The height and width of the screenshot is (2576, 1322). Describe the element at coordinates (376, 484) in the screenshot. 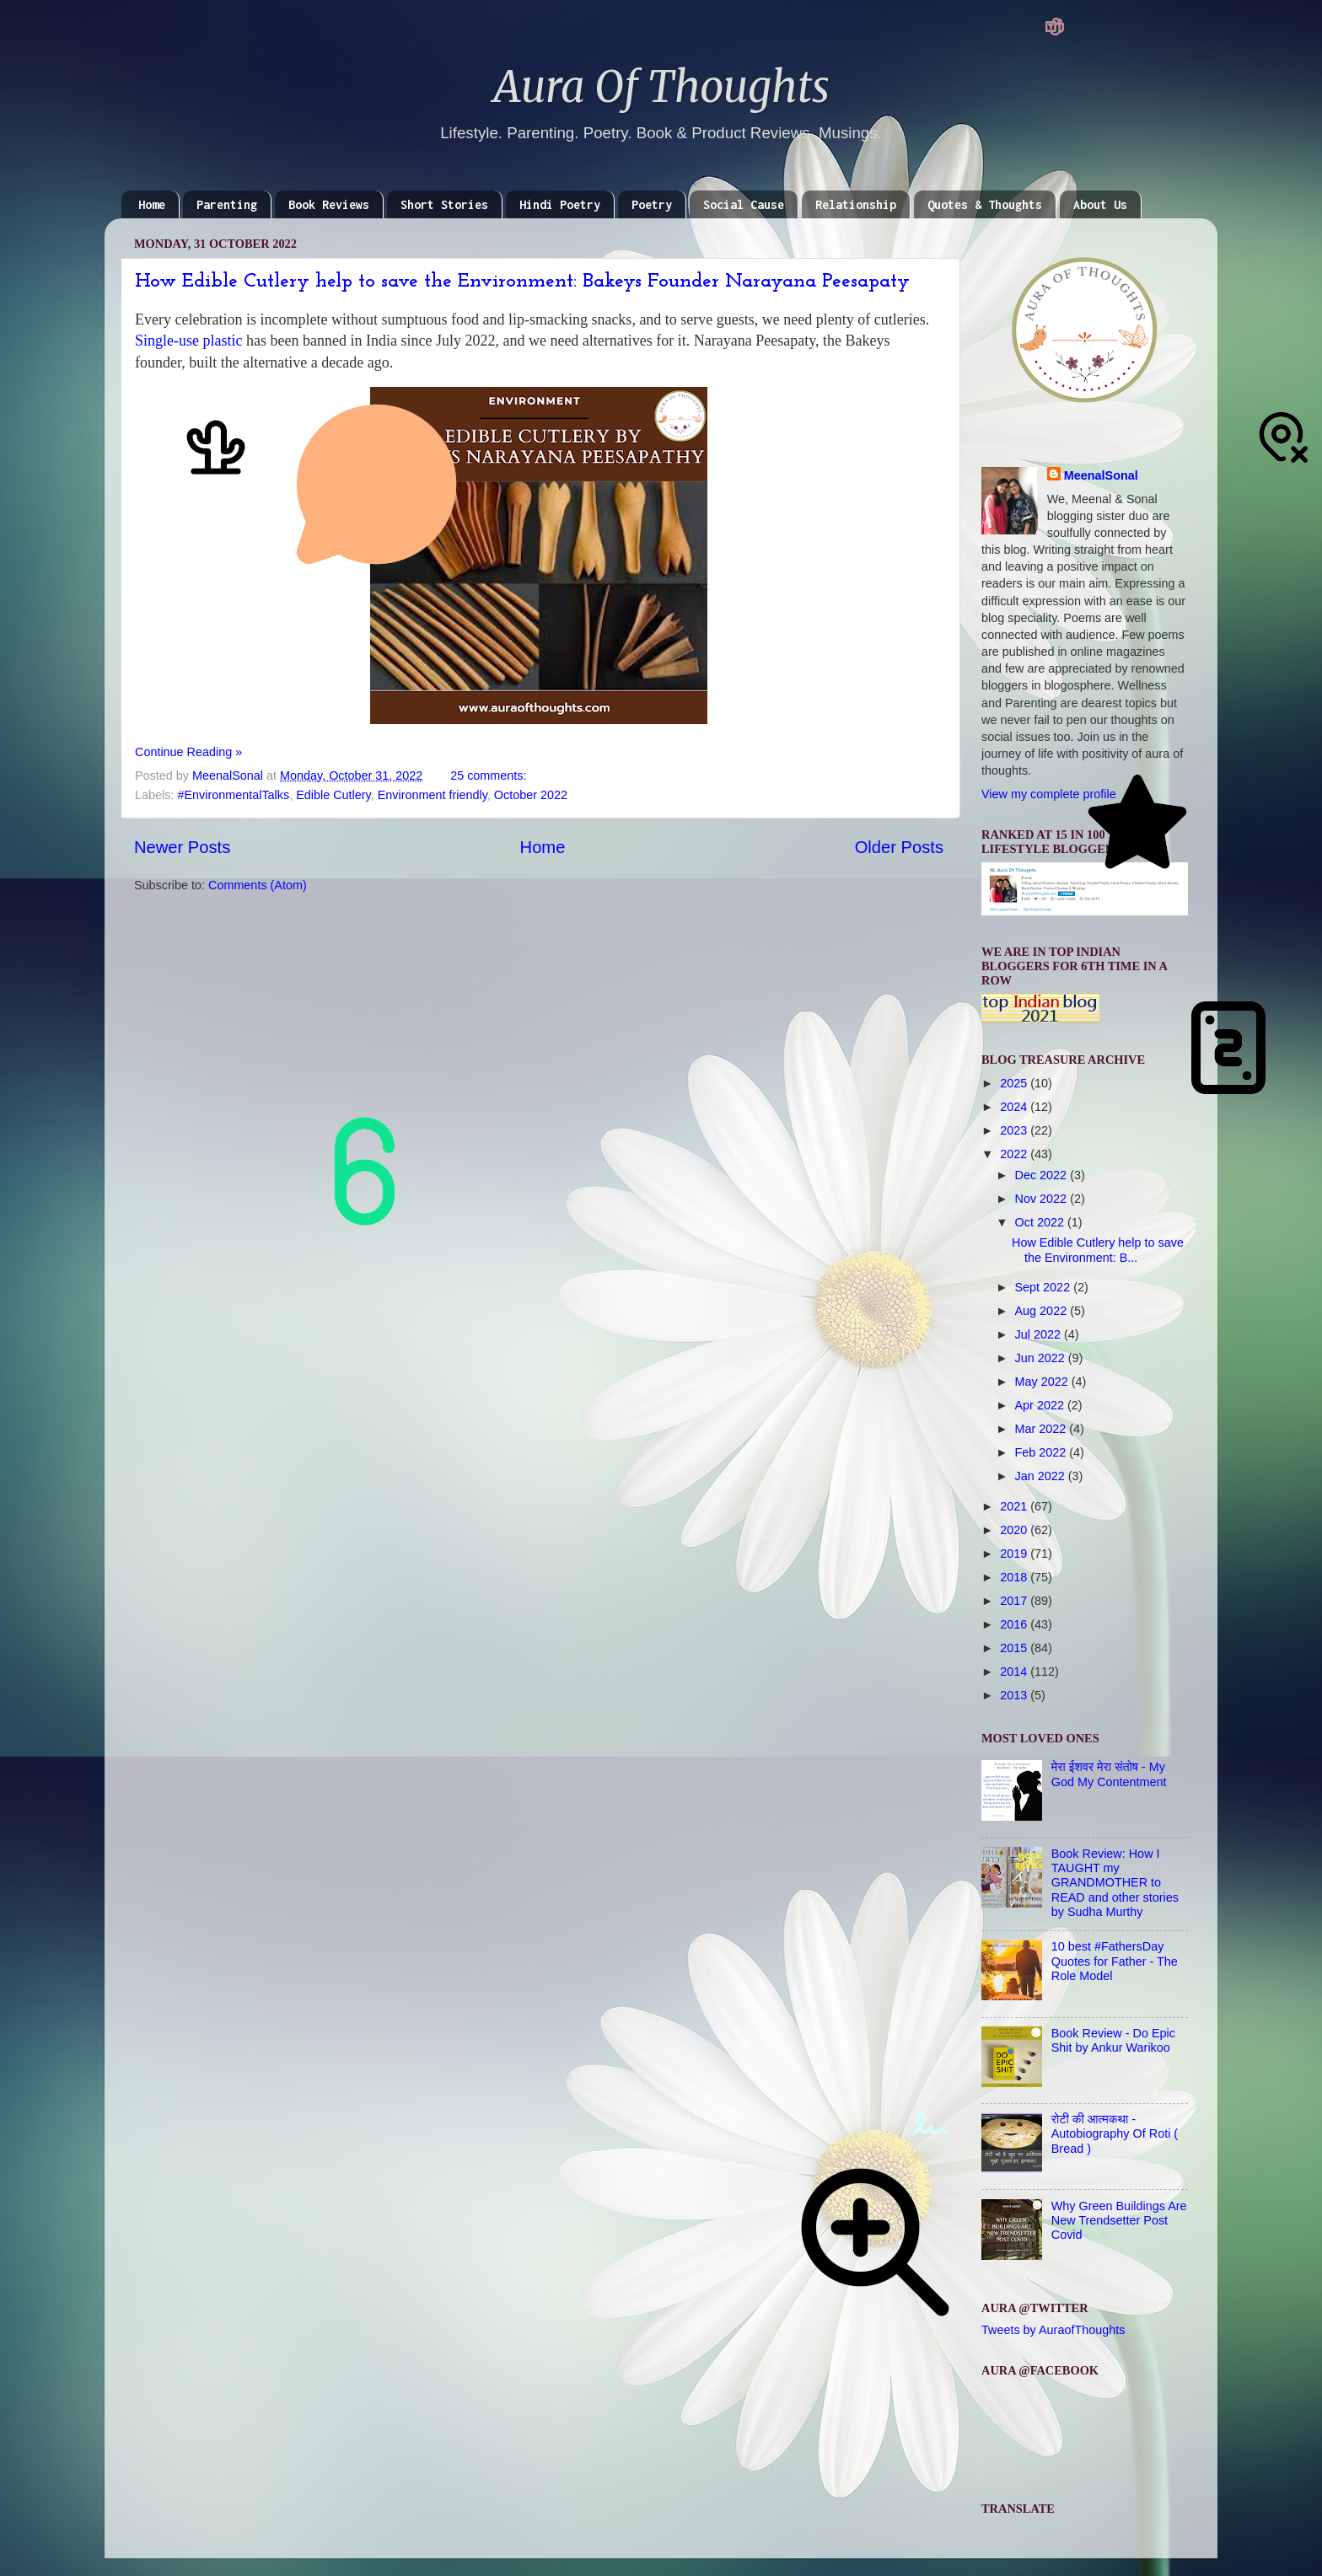

I see `open chat or messaging` at that location.